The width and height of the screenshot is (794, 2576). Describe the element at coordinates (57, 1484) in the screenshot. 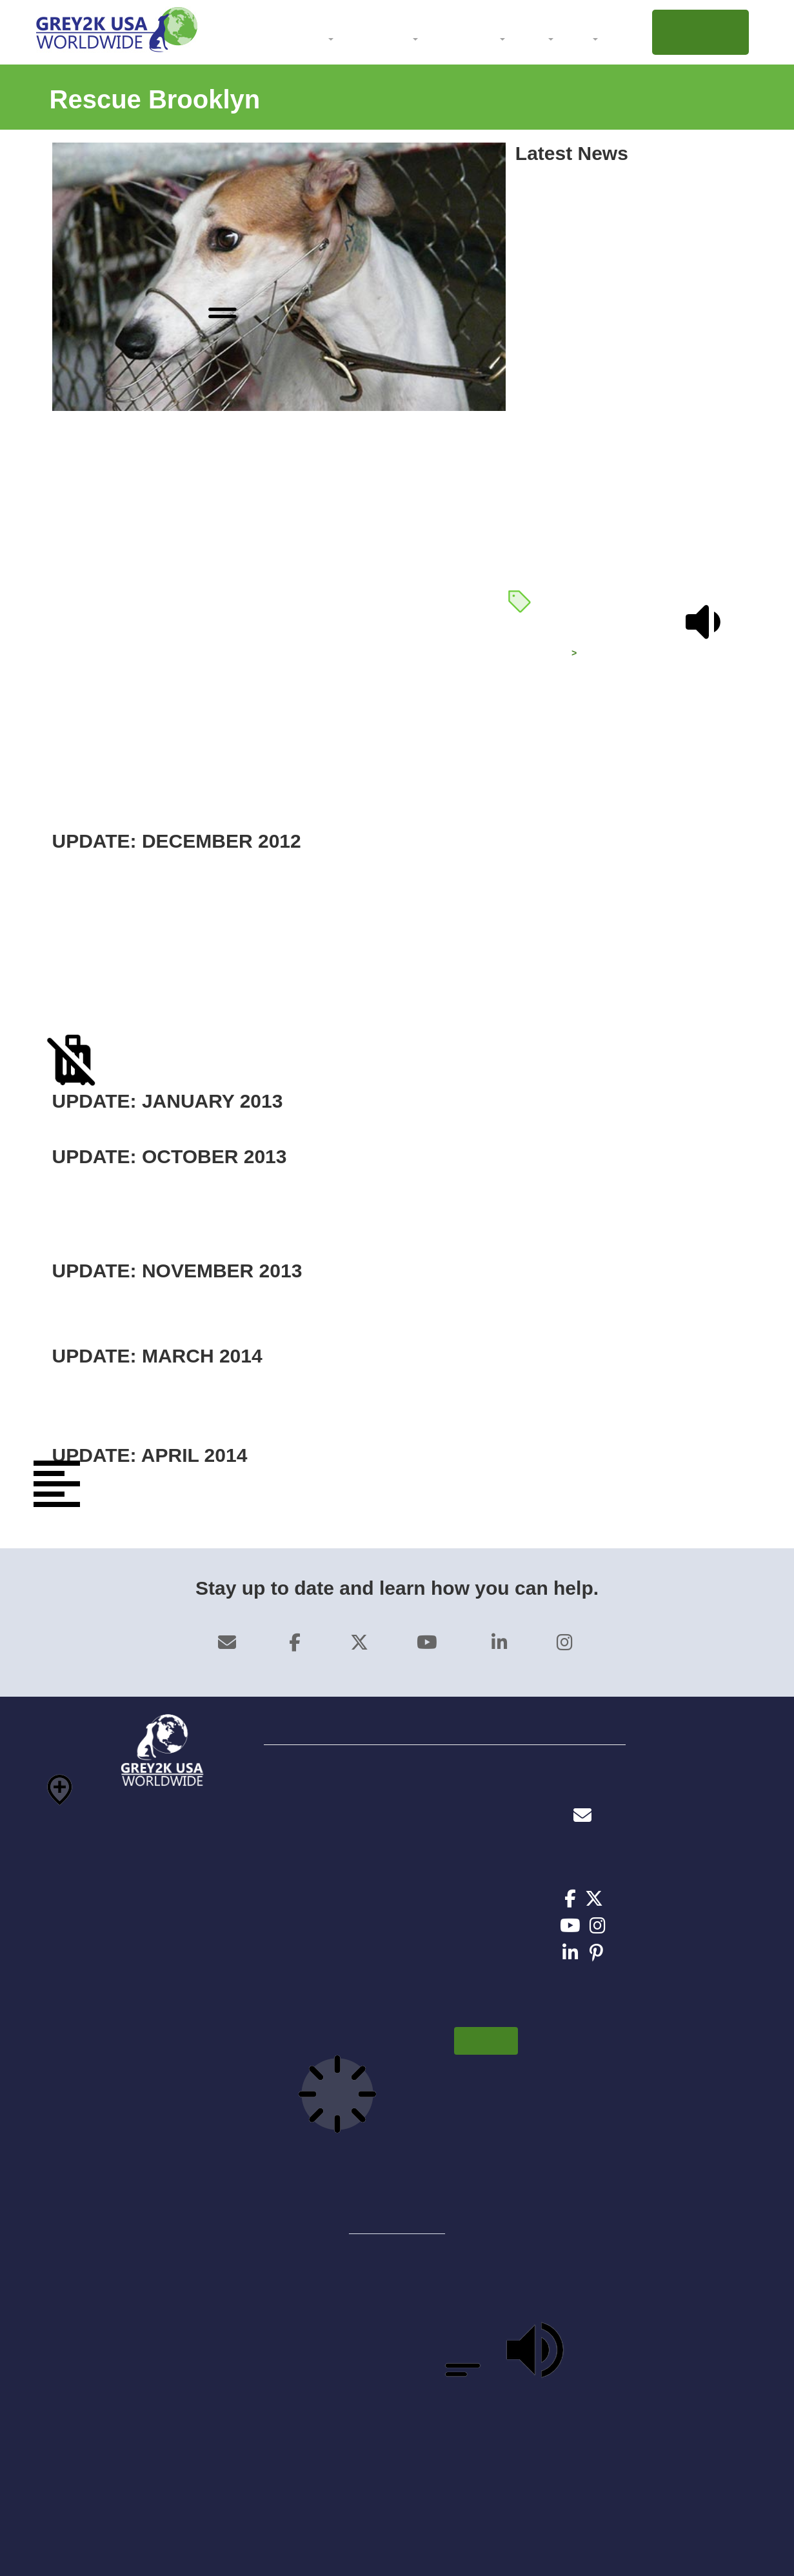

I see `align text to the left` at that location.